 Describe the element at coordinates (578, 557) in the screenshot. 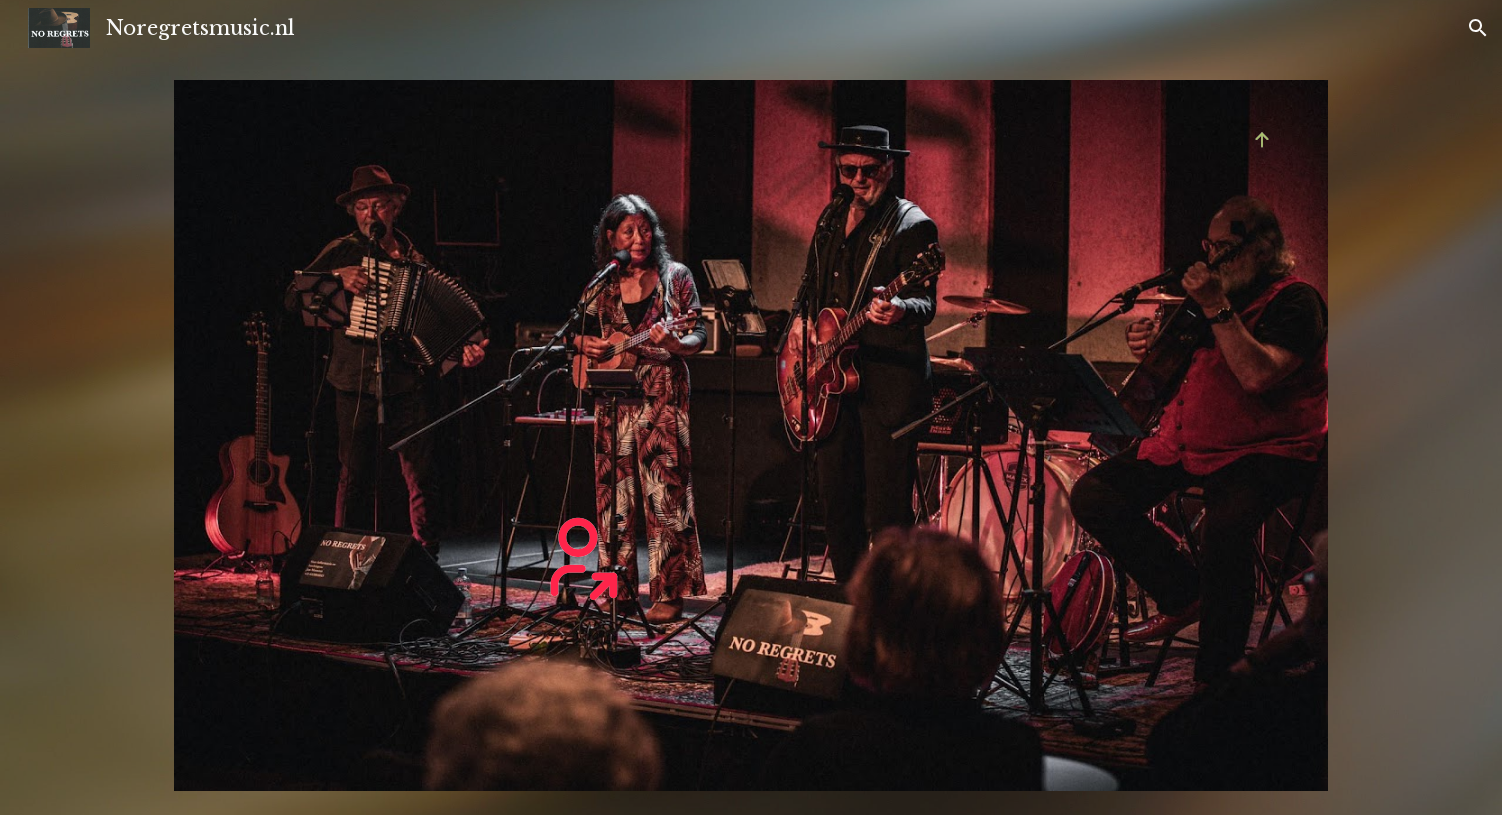

I see `share a user profile` at that location.